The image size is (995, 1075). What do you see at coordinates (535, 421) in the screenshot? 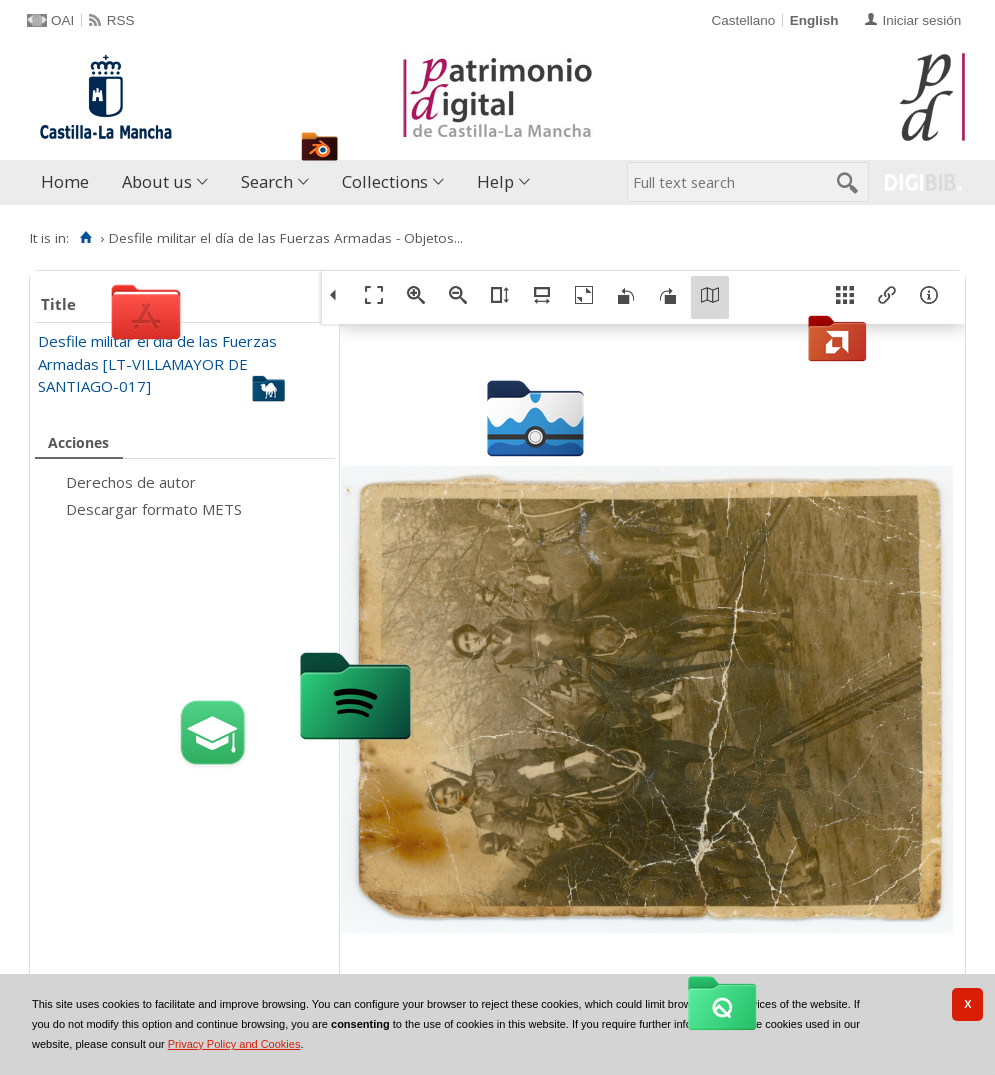
I see `folder for pokémon dive ball themed content` at bounding box center [535, 421].